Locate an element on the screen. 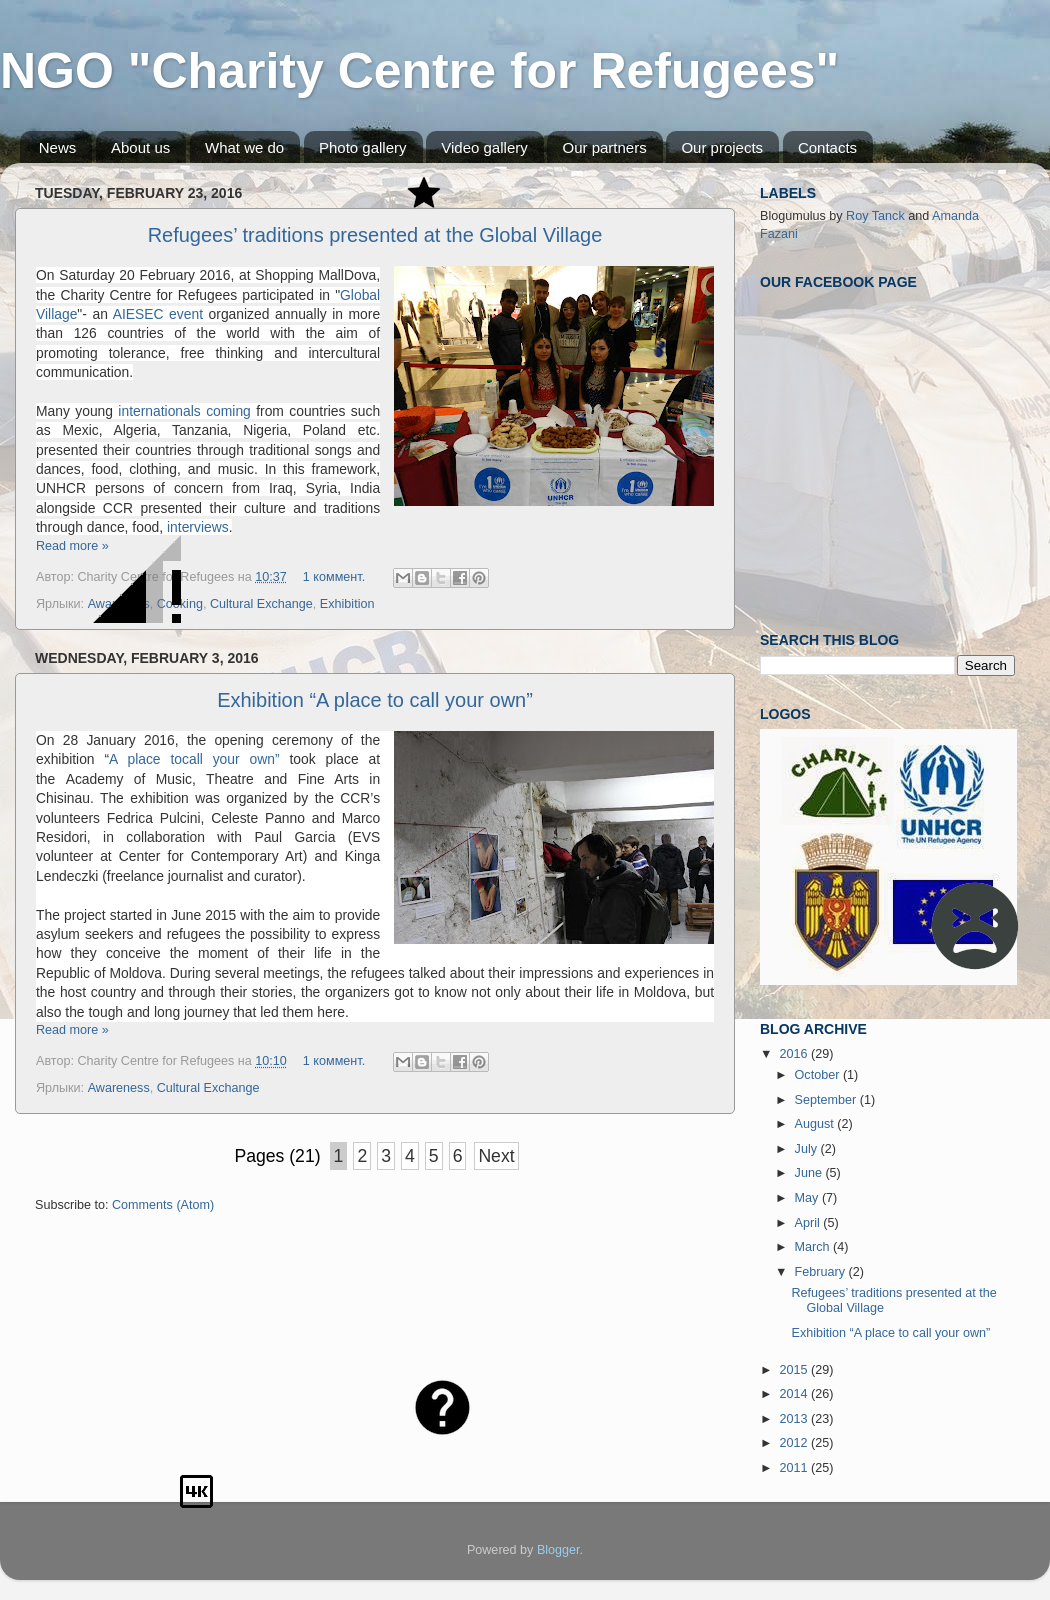 The image size is (1050, 1600). indicates weak cellular signal with no internet connection is located at coordinates (137, 579).